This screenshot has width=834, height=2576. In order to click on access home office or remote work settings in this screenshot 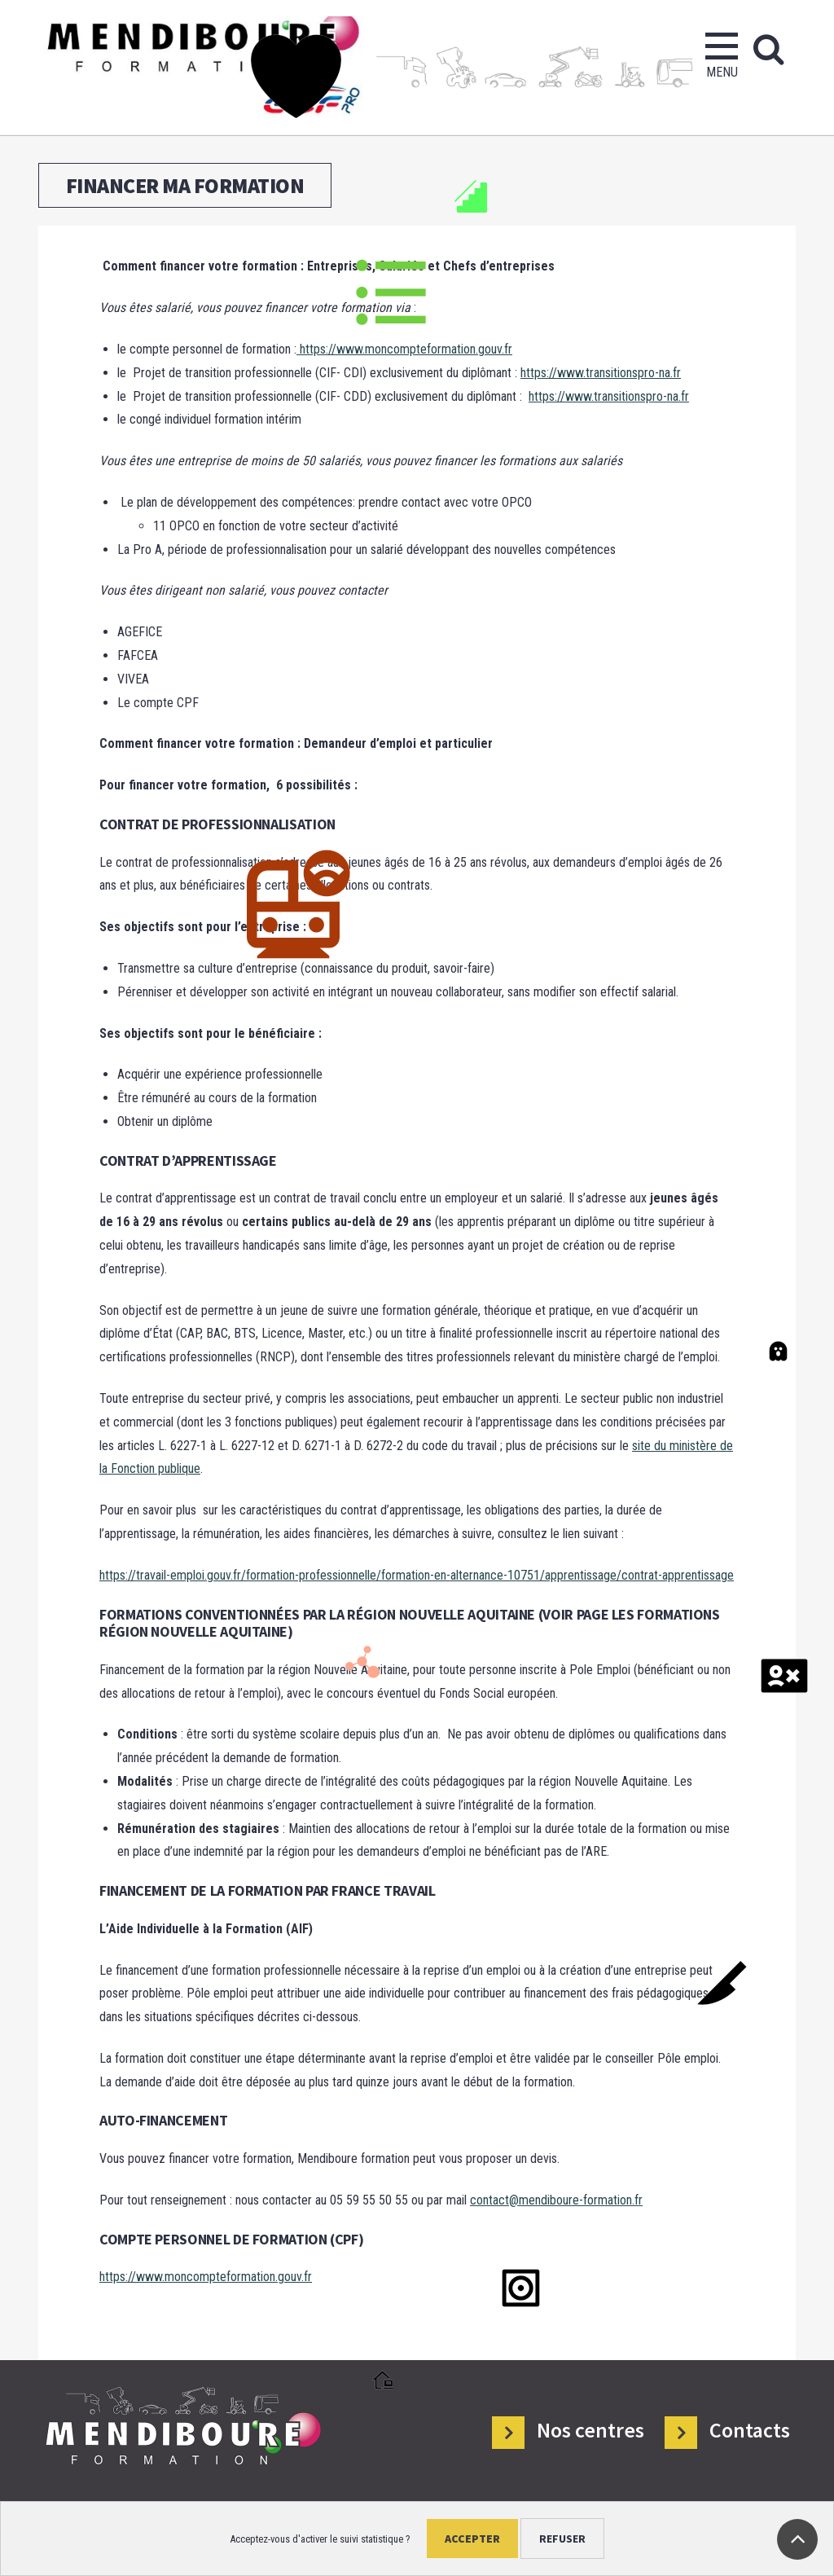, I will do `click(382, 2380)`.